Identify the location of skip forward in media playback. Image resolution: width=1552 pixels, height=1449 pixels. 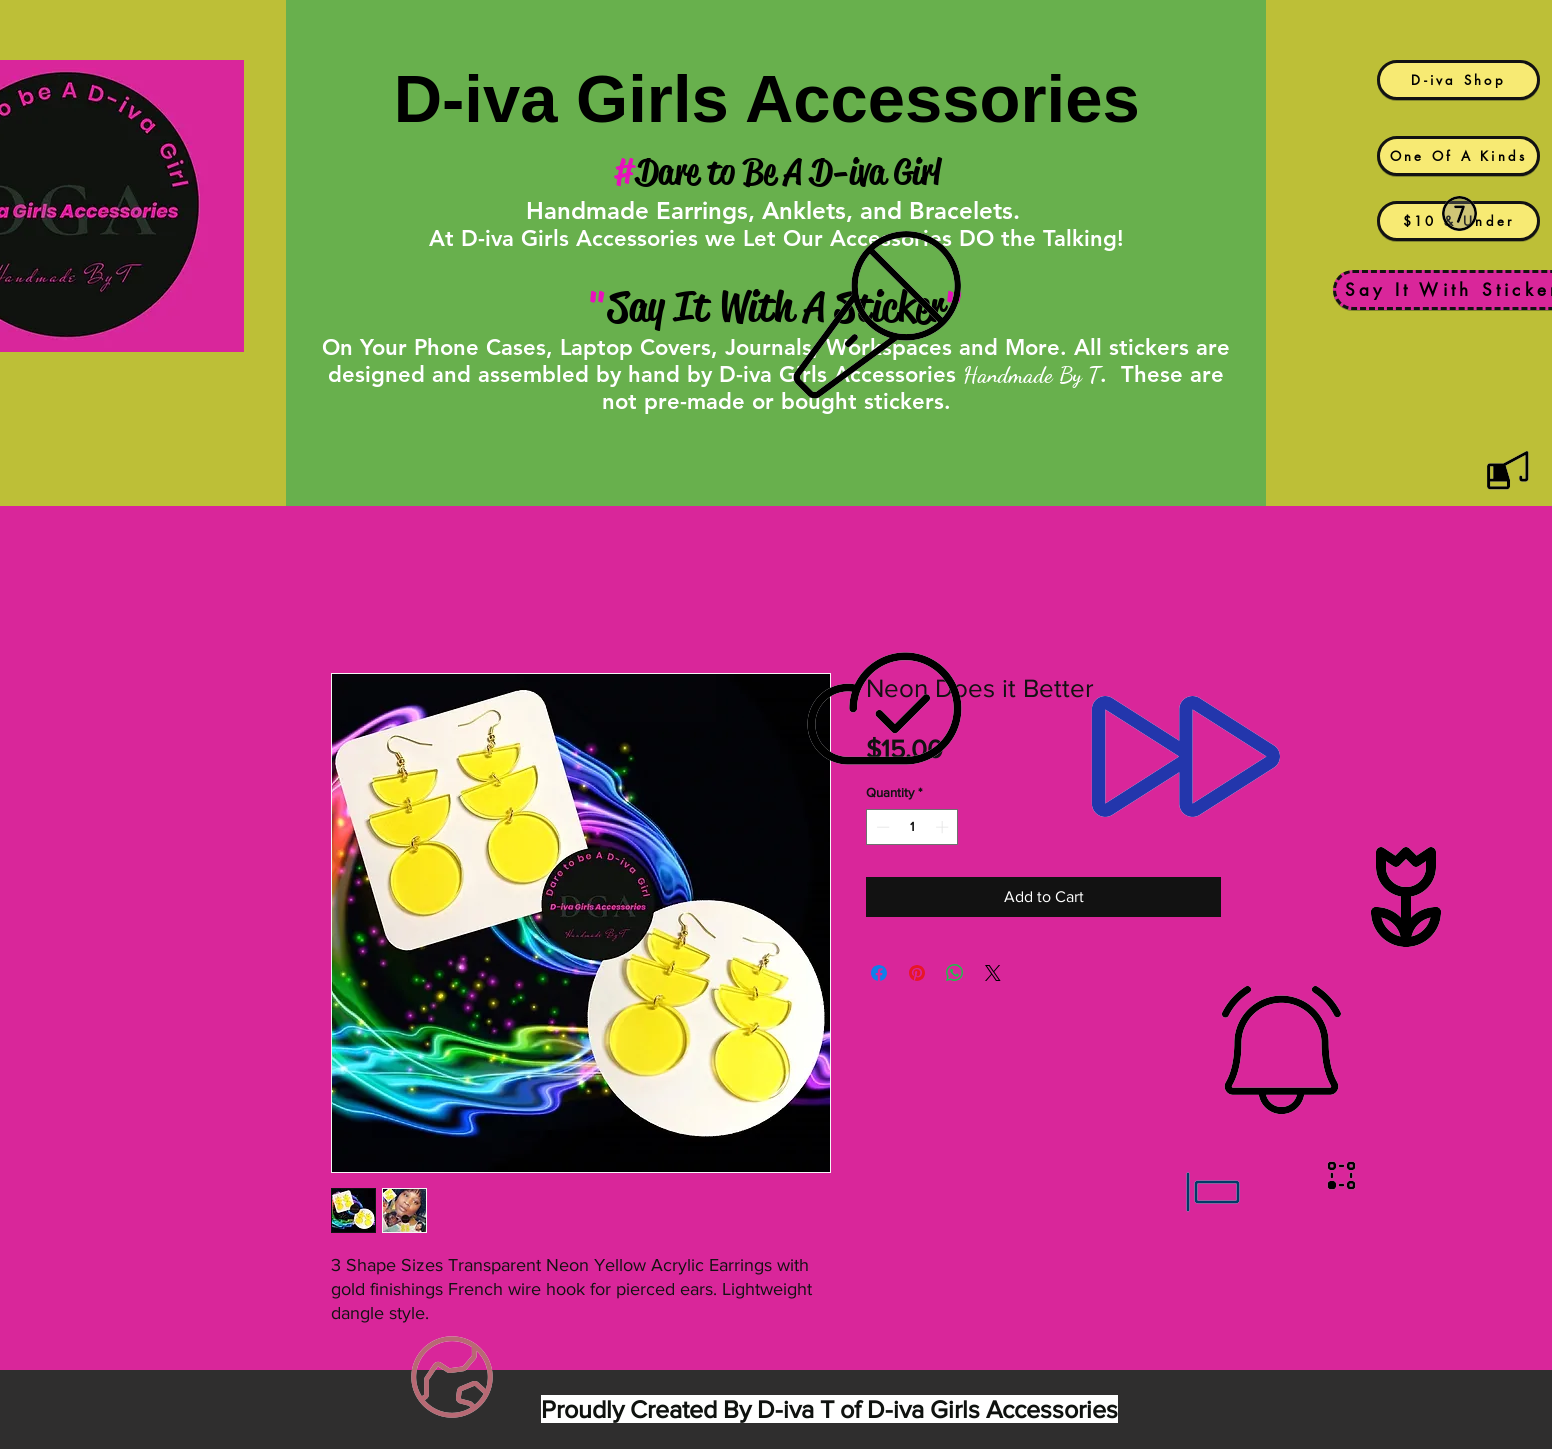
(1172, 756).